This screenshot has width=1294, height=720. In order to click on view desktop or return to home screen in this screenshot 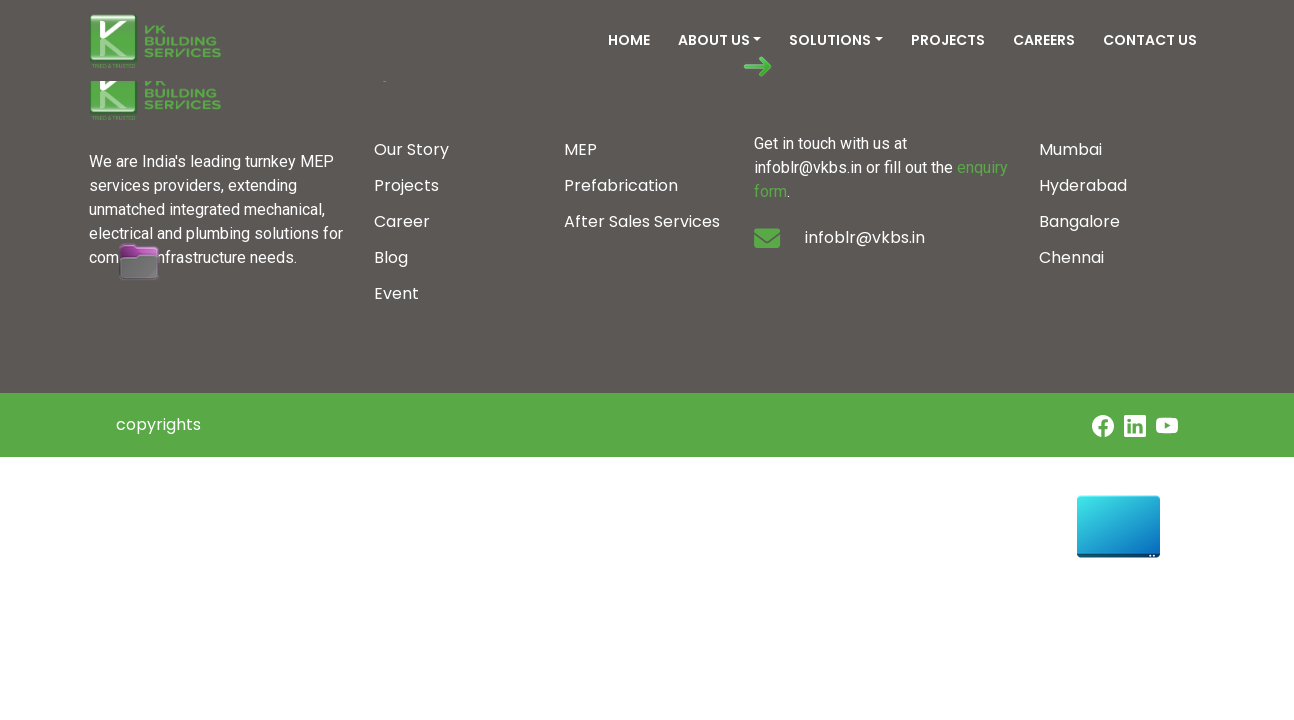, I will do `click(1118, 526)`.